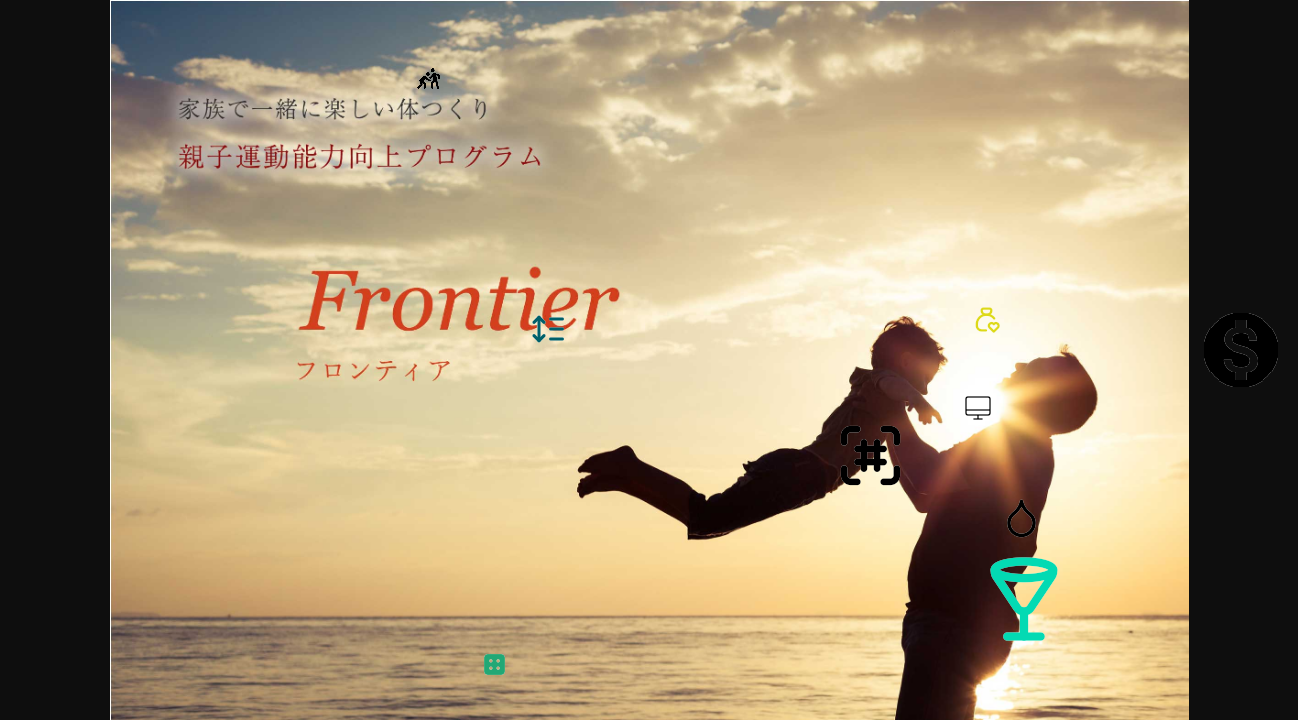  I want to click on scan a QR code or barcode, so click(870, 455).